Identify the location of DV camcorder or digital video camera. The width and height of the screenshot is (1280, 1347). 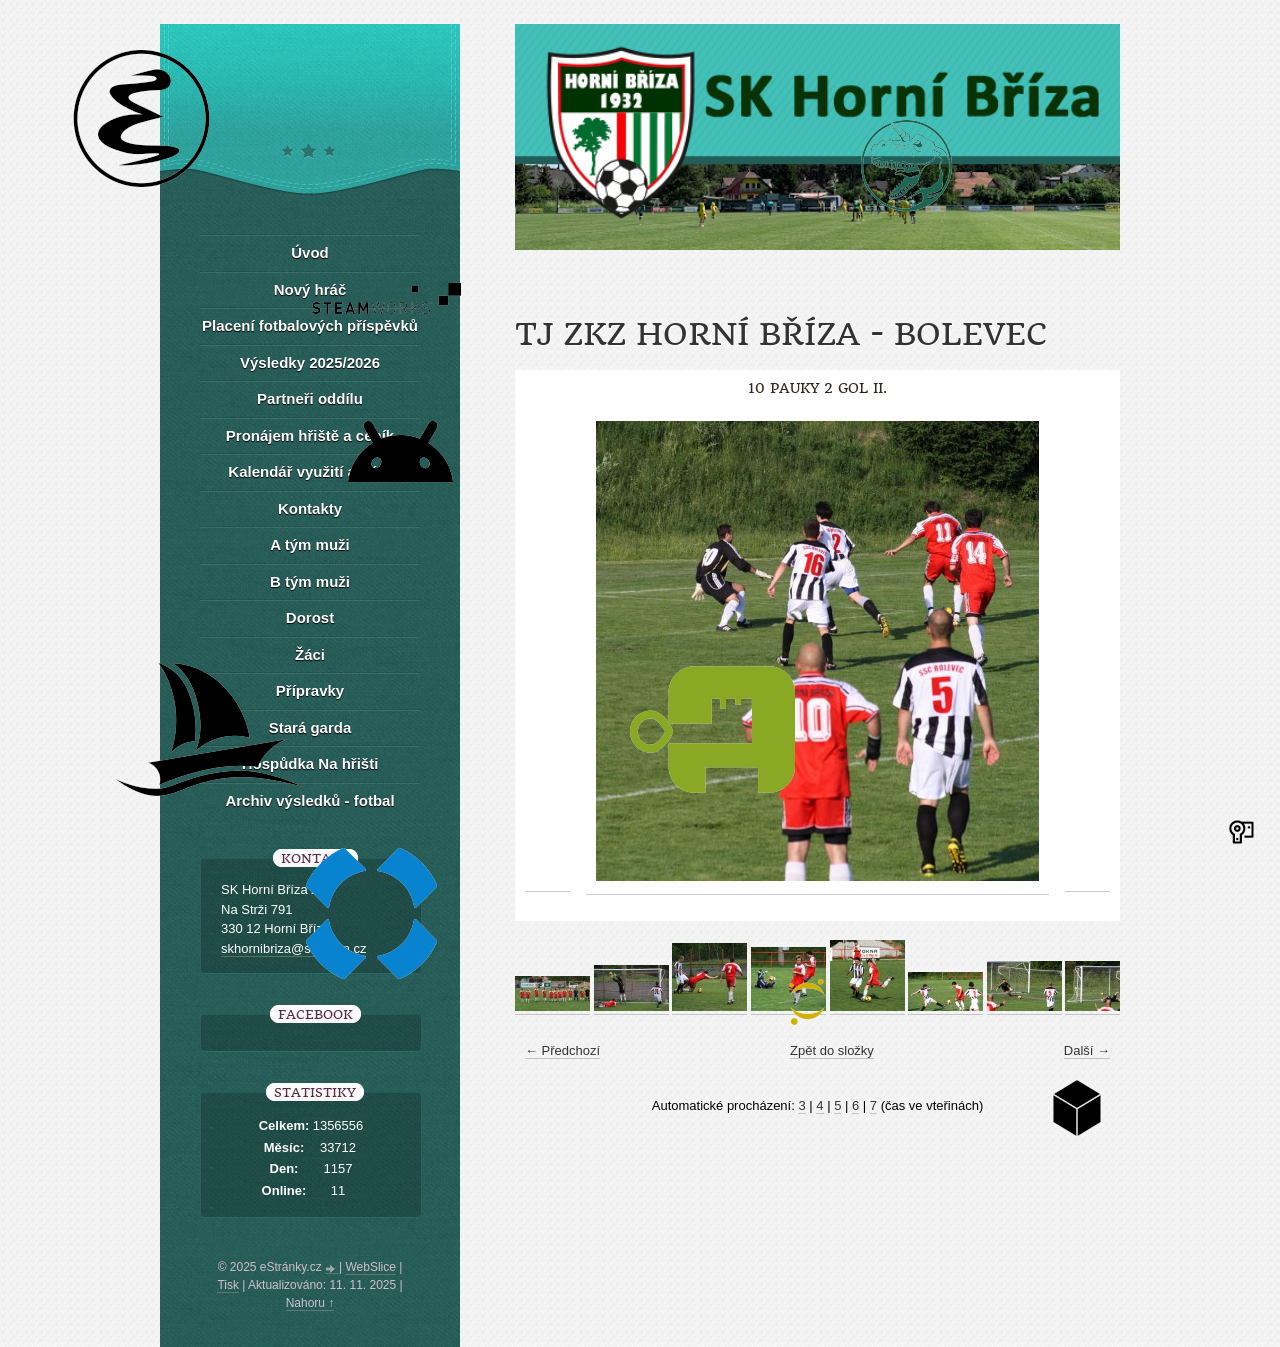
(1242, 832).